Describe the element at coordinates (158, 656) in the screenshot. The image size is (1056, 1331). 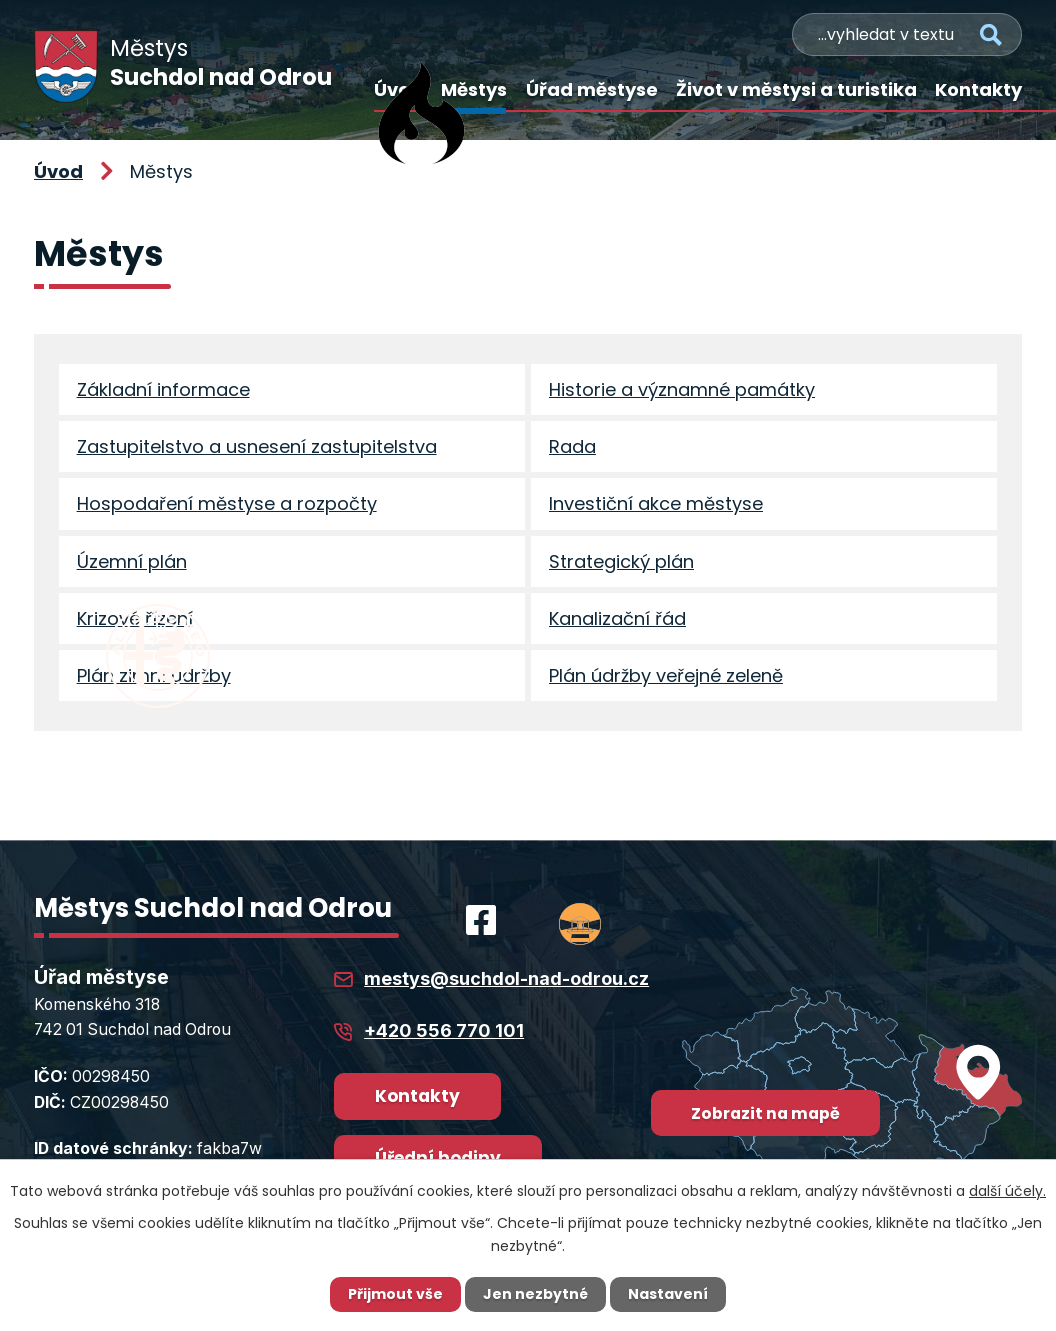
I see `Alfa Romeo brand logo` at that location.